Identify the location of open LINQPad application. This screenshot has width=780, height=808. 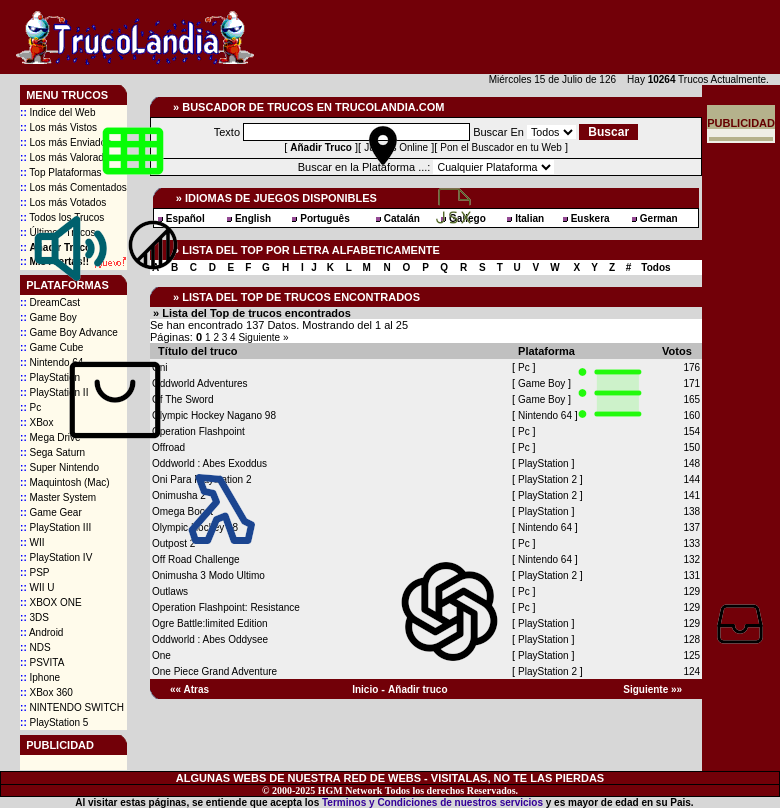
(220, 509).